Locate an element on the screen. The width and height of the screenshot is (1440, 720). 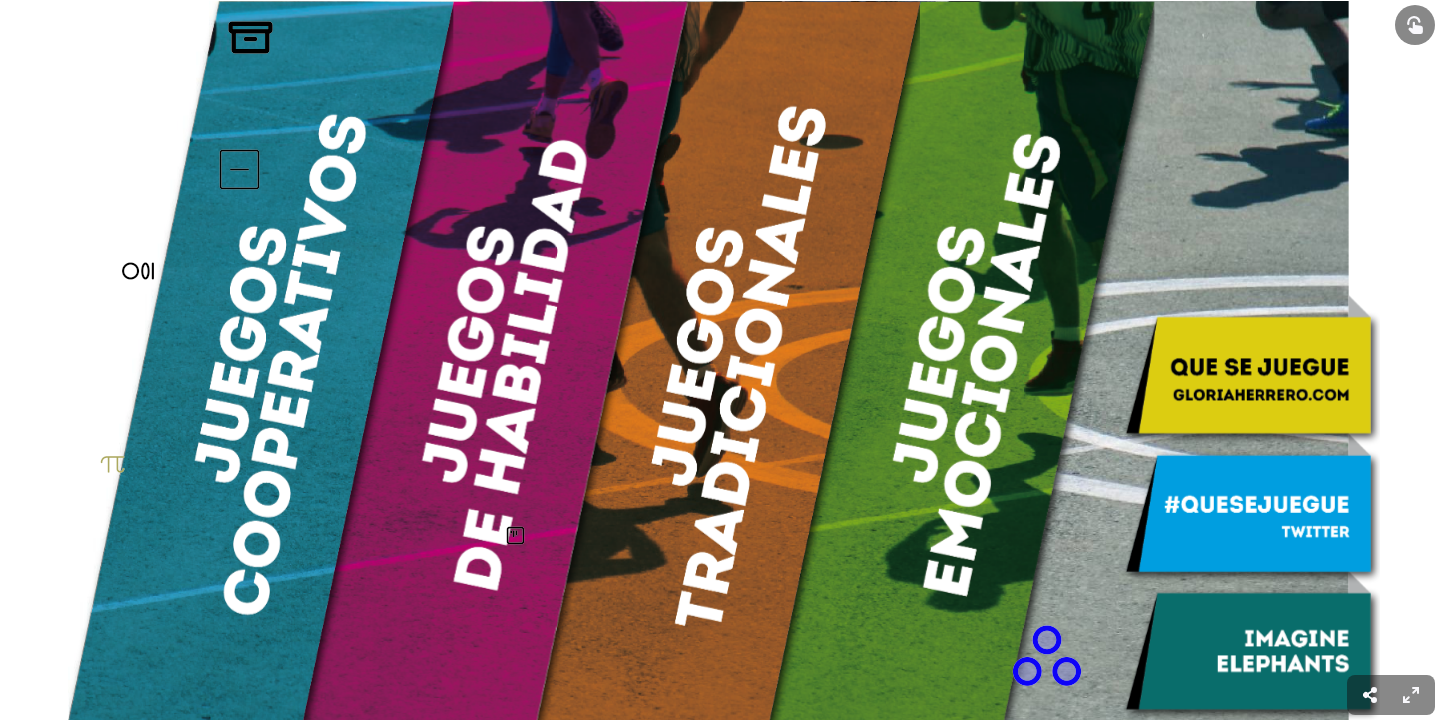
align content to top-left corner is located at coordinates (515, 535).